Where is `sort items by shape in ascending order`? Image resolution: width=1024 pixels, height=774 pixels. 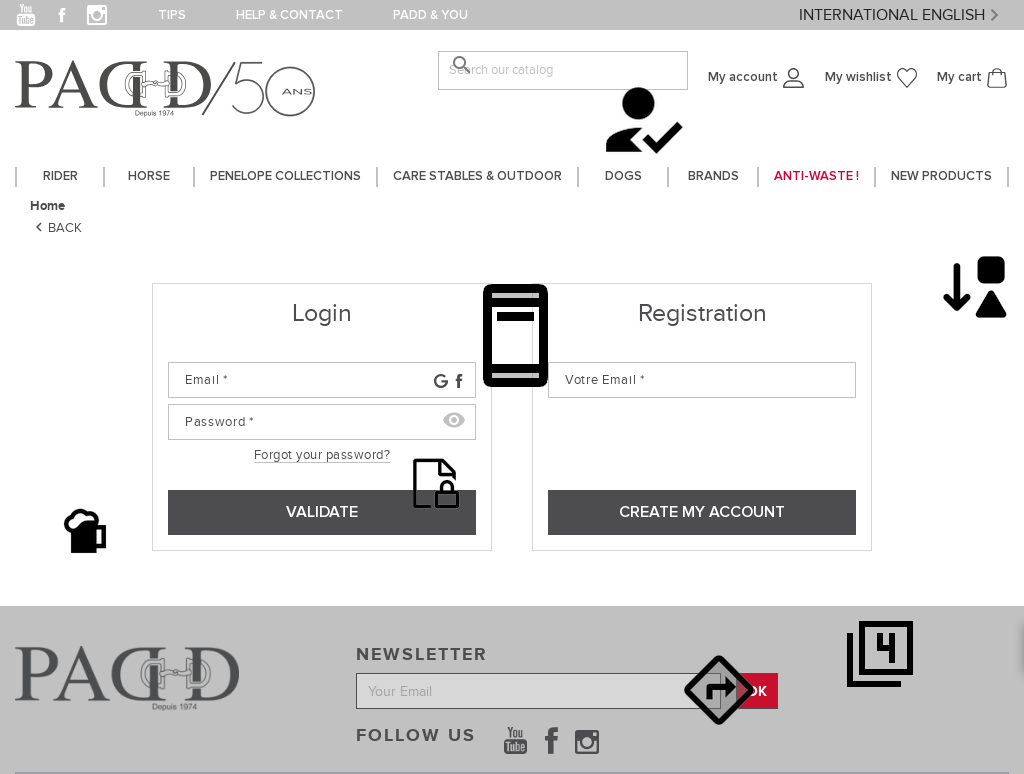
sort items by shape in ascending order is located at coordinates (974, 287).